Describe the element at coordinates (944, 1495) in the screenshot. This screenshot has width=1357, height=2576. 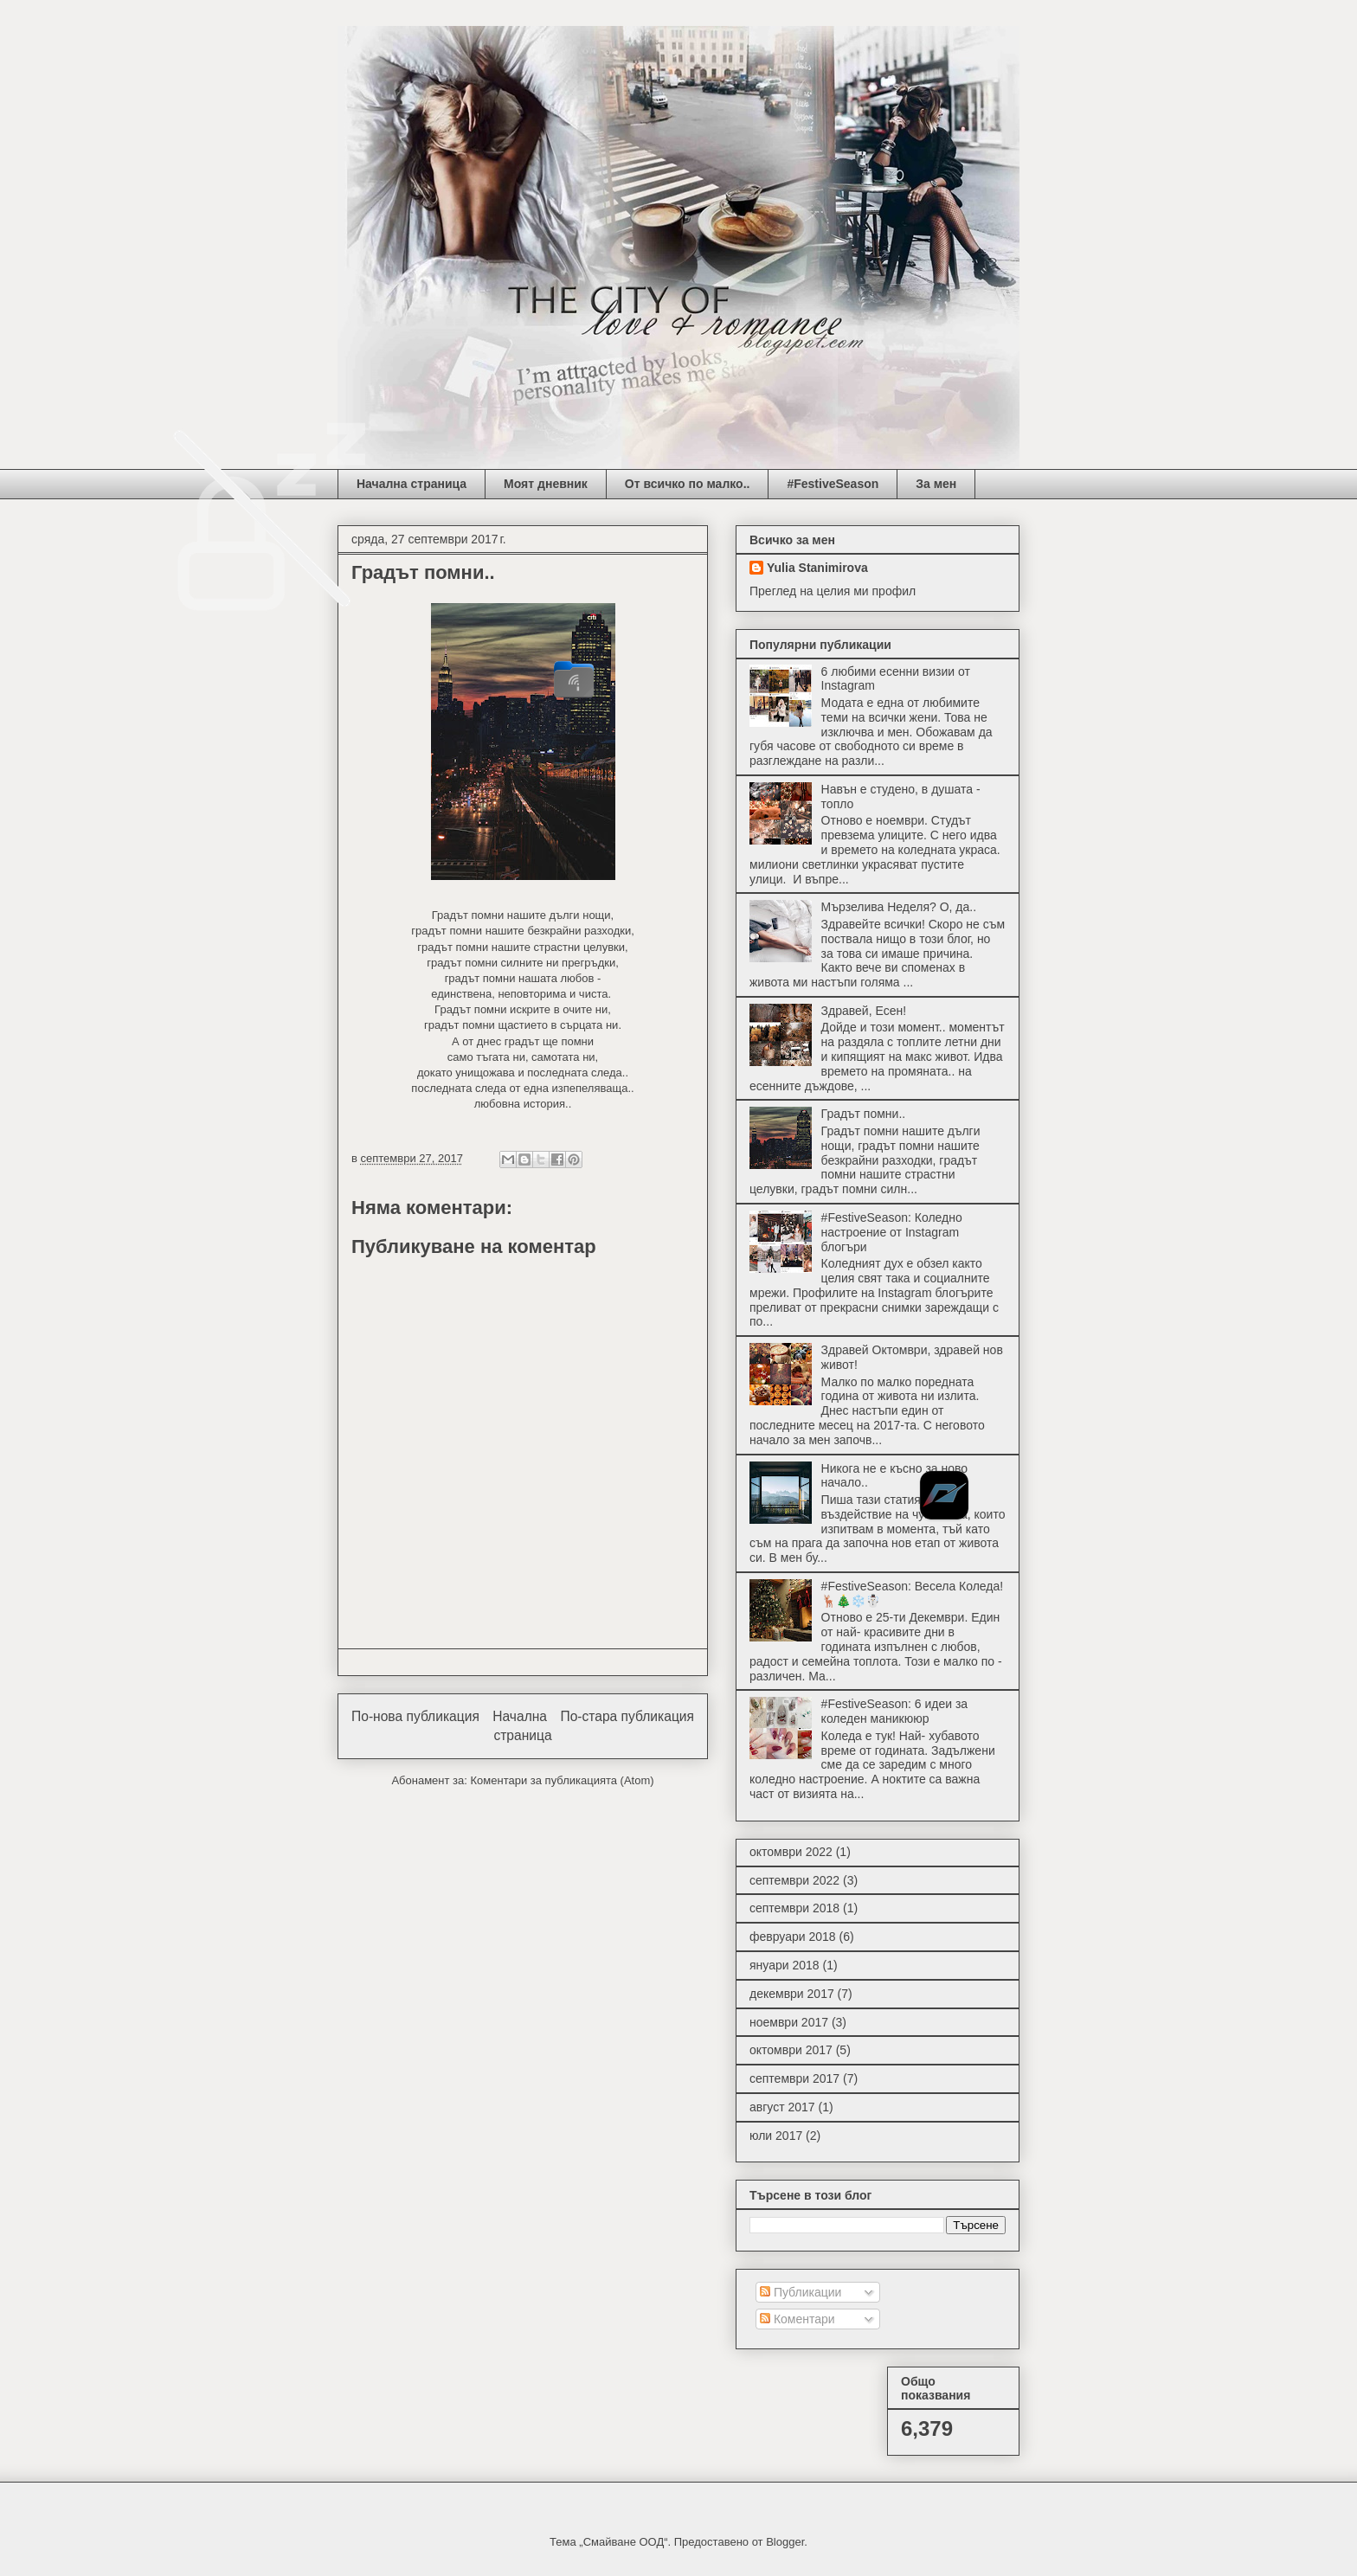
I see `launch need for speed rivals game` at that location.